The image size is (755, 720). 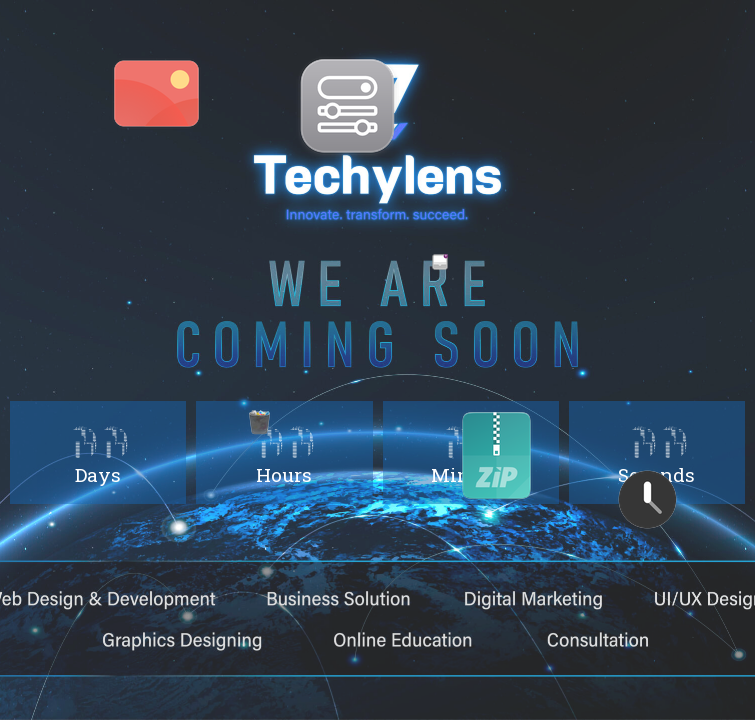 I want to click on a compressed zip file, so click(x=496, y=455).